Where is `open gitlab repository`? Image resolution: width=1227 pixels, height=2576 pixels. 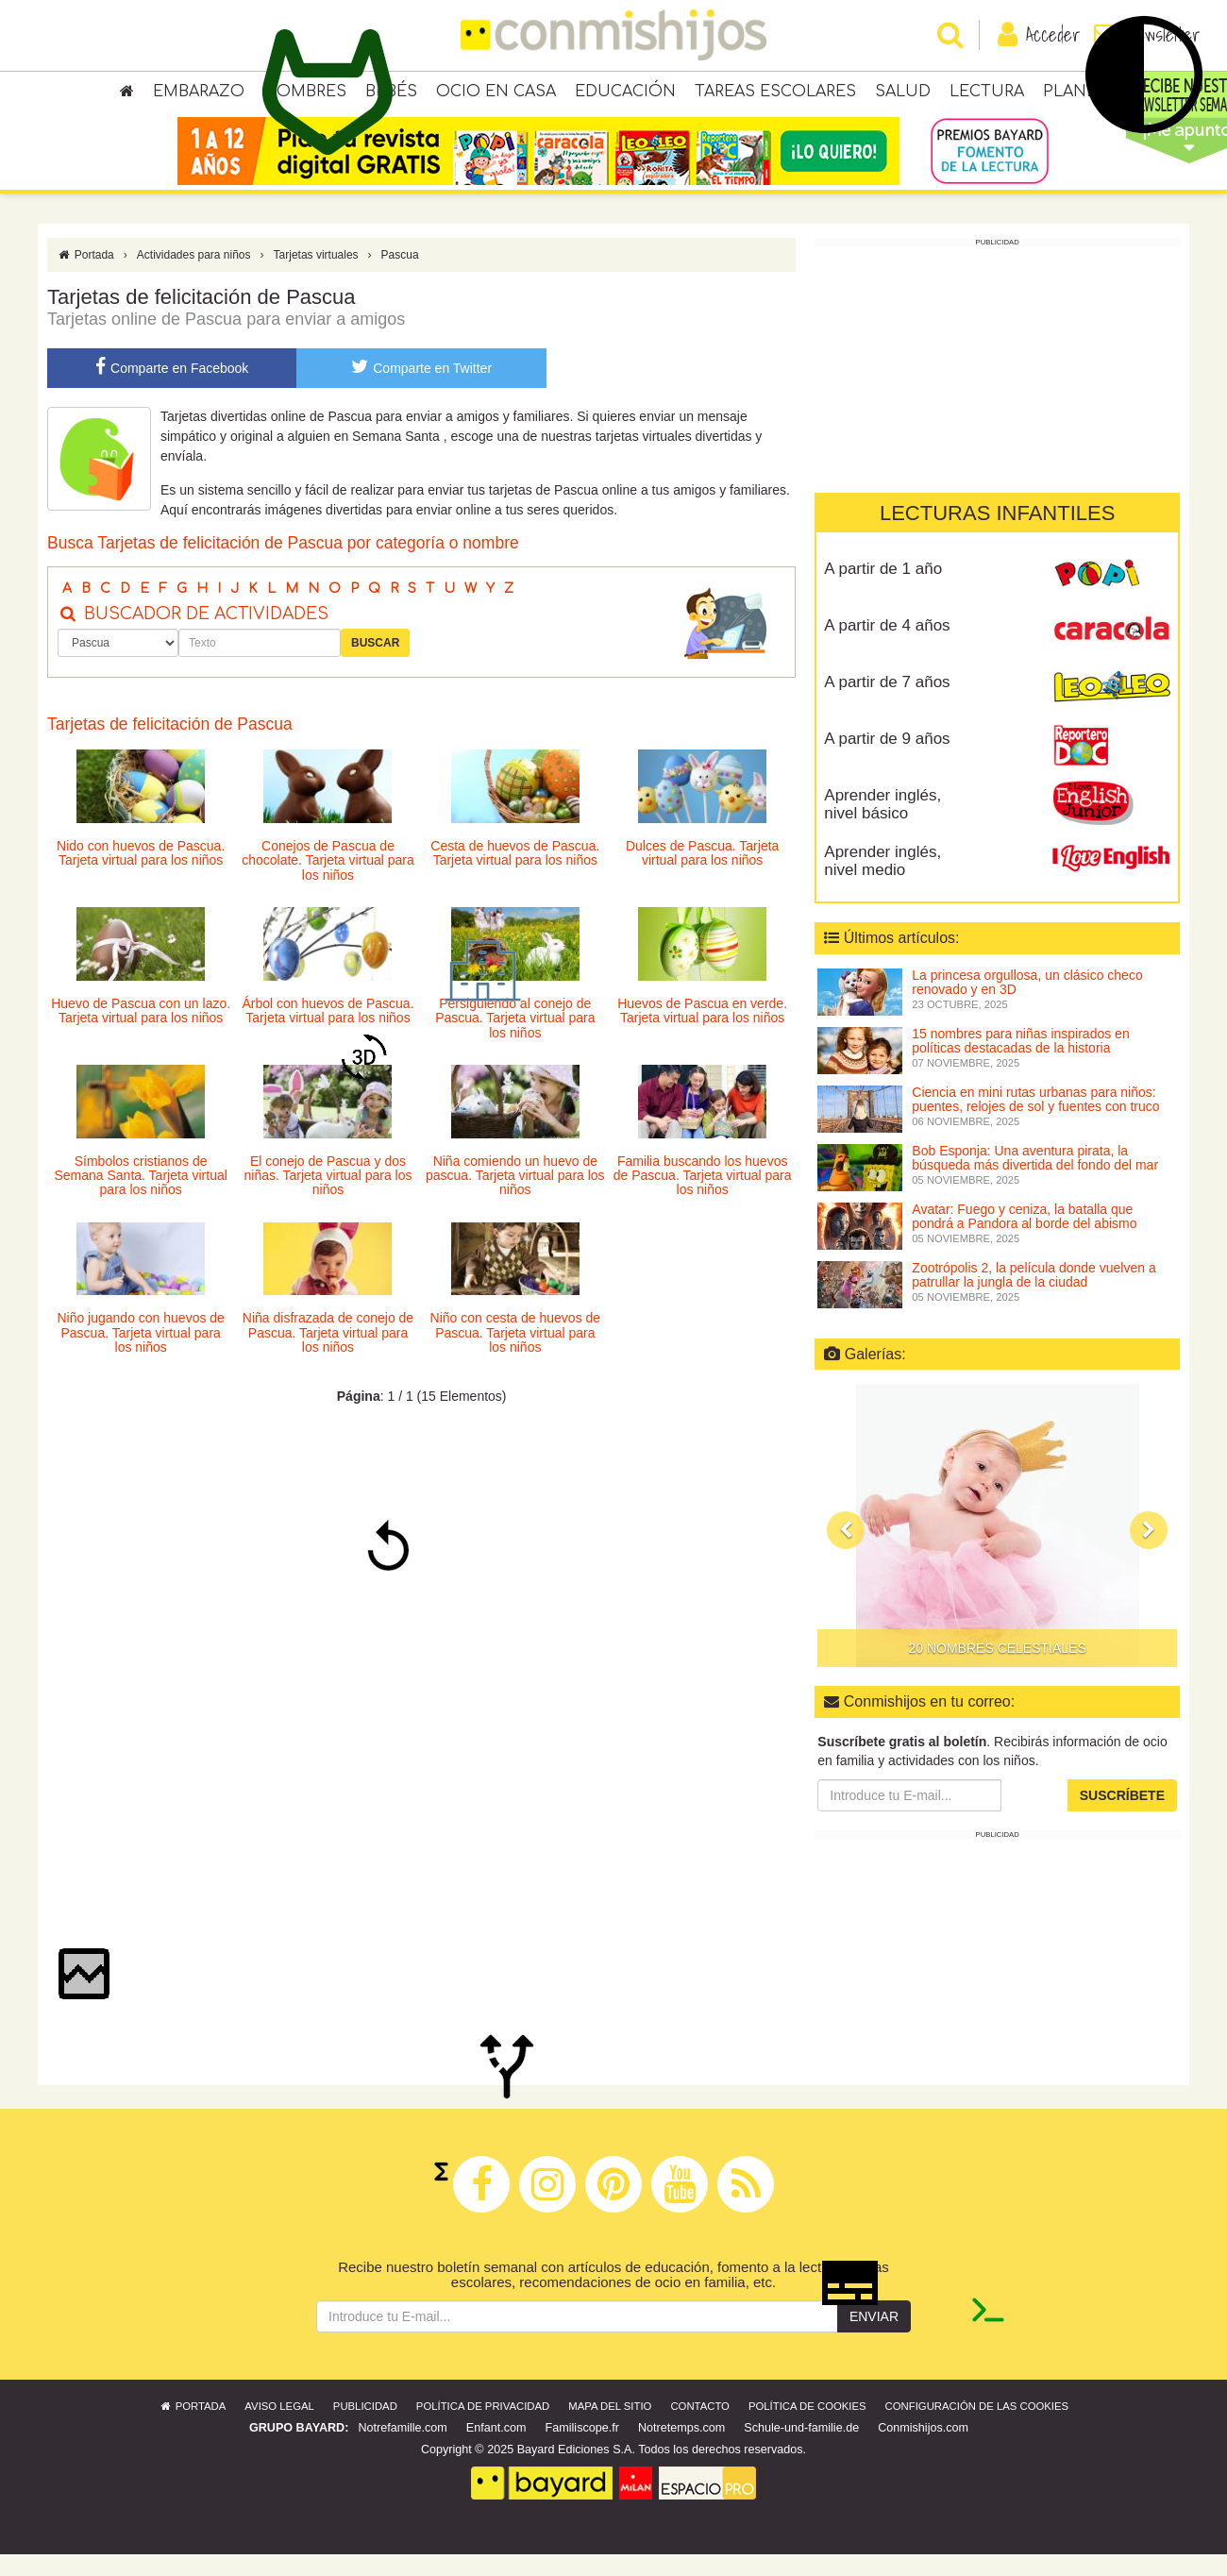
open gitlab repository is located at coordinates (328, 90).